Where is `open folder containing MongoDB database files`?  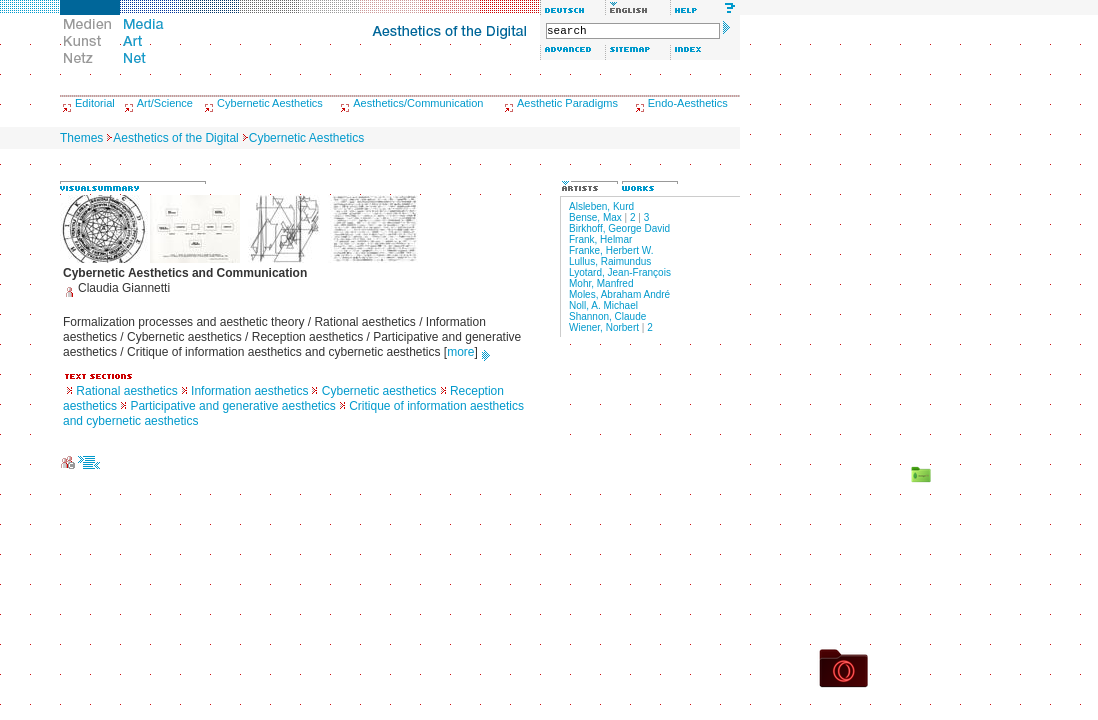
open folder containing MongoDB database files is located at coordinates (921, 475).